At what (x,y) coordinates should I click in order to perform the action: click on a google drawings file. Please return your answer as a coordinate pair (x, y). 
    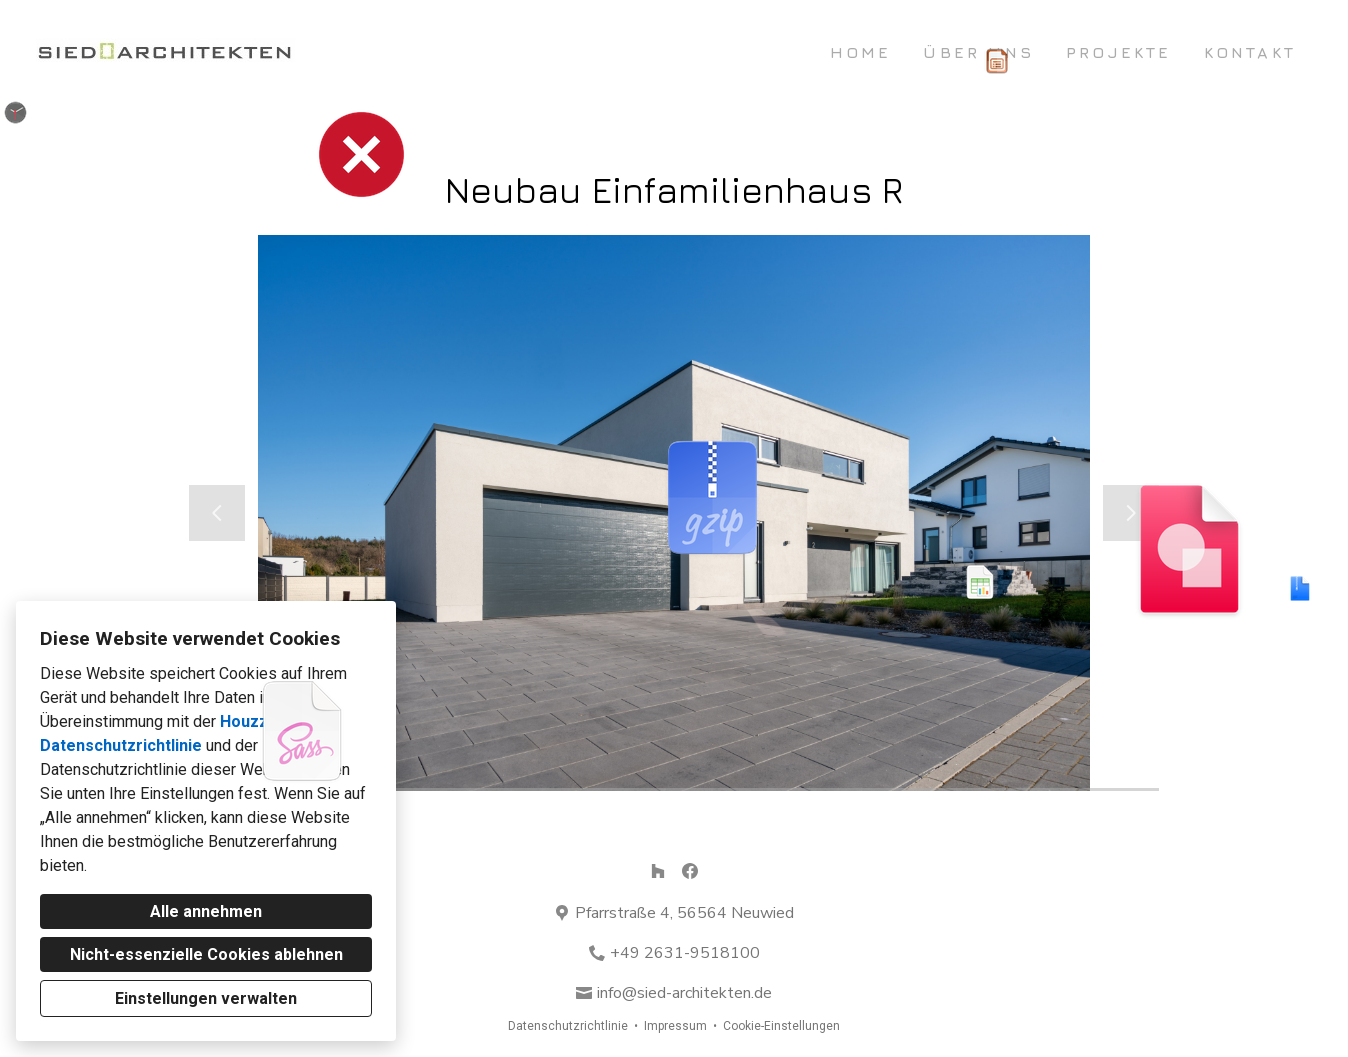
    Looking at the image, I should click on (1189, 551).